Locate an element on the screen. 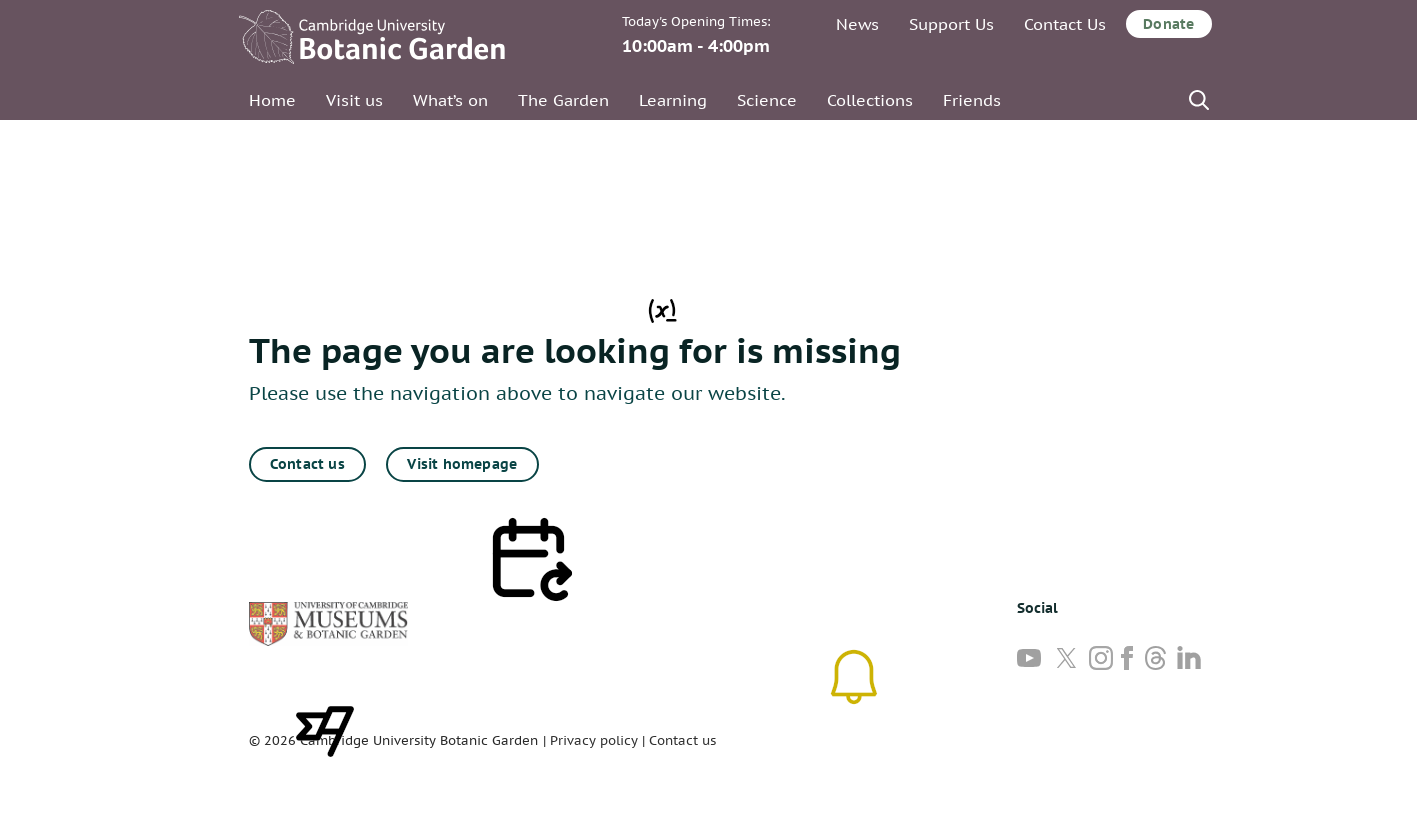  flag or mark an item for follow-up is located at coordinates (324, 729).